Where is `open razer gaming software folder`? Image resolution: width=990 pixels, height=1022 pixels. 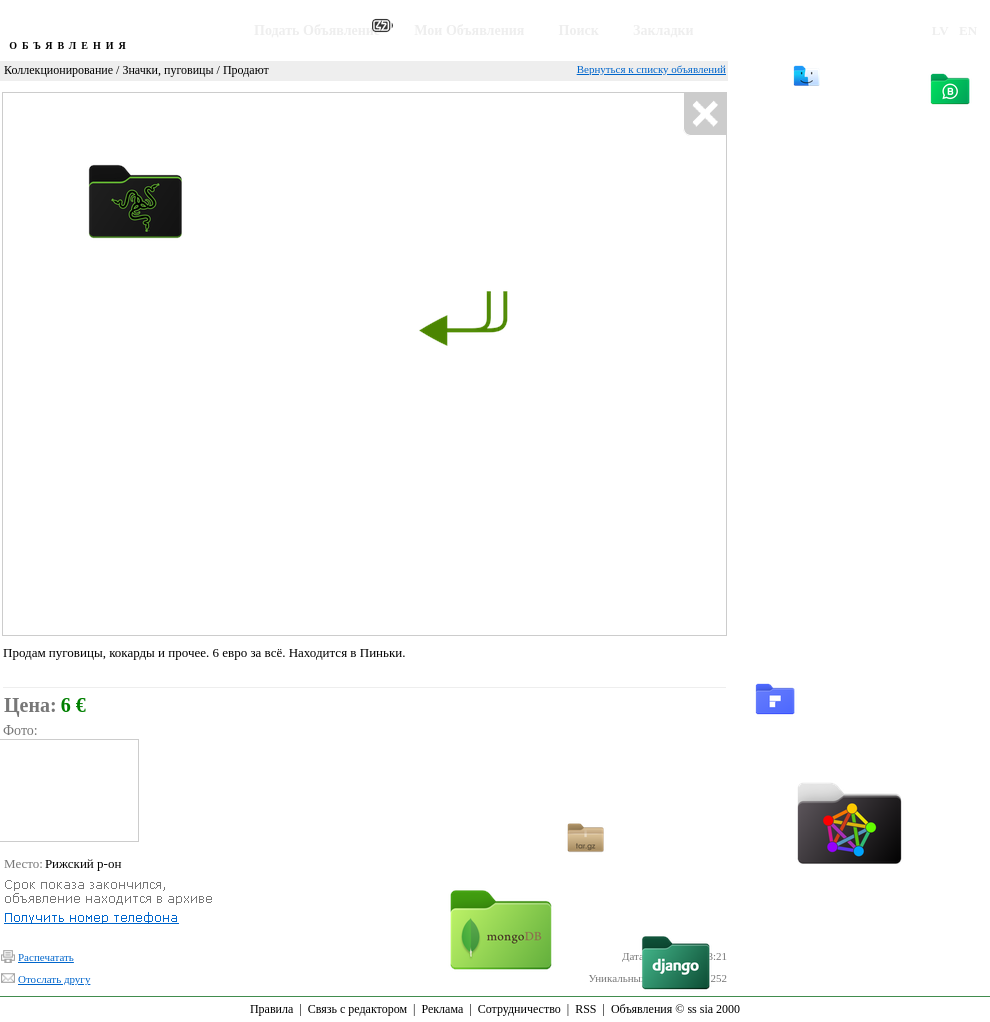
open razer gaming software folder is located at coordinates (135, 204).